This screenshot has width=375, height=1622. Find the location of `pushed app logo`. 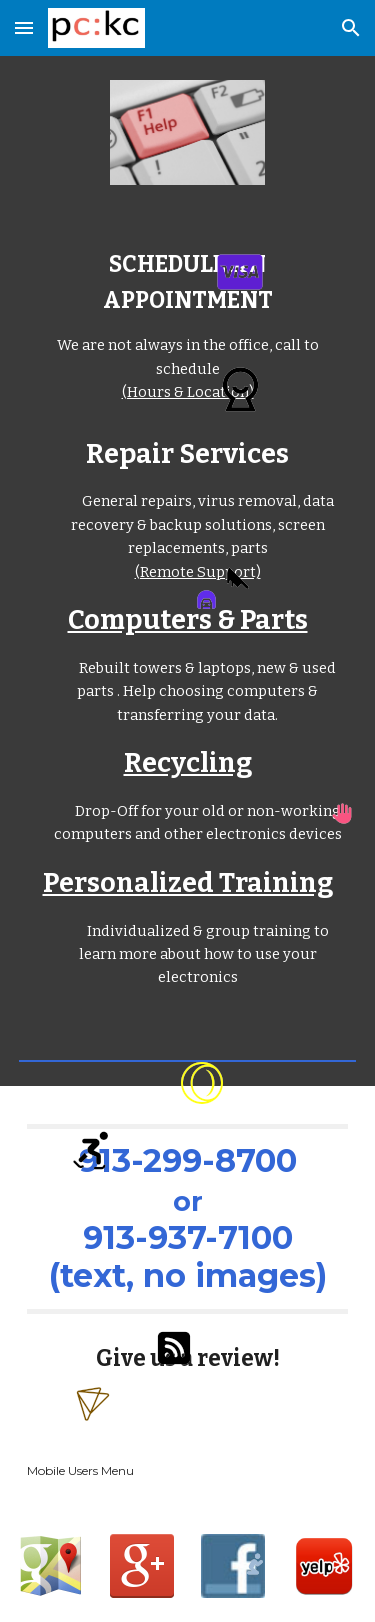

pushed app logo is located at coordinates (93, 1404).